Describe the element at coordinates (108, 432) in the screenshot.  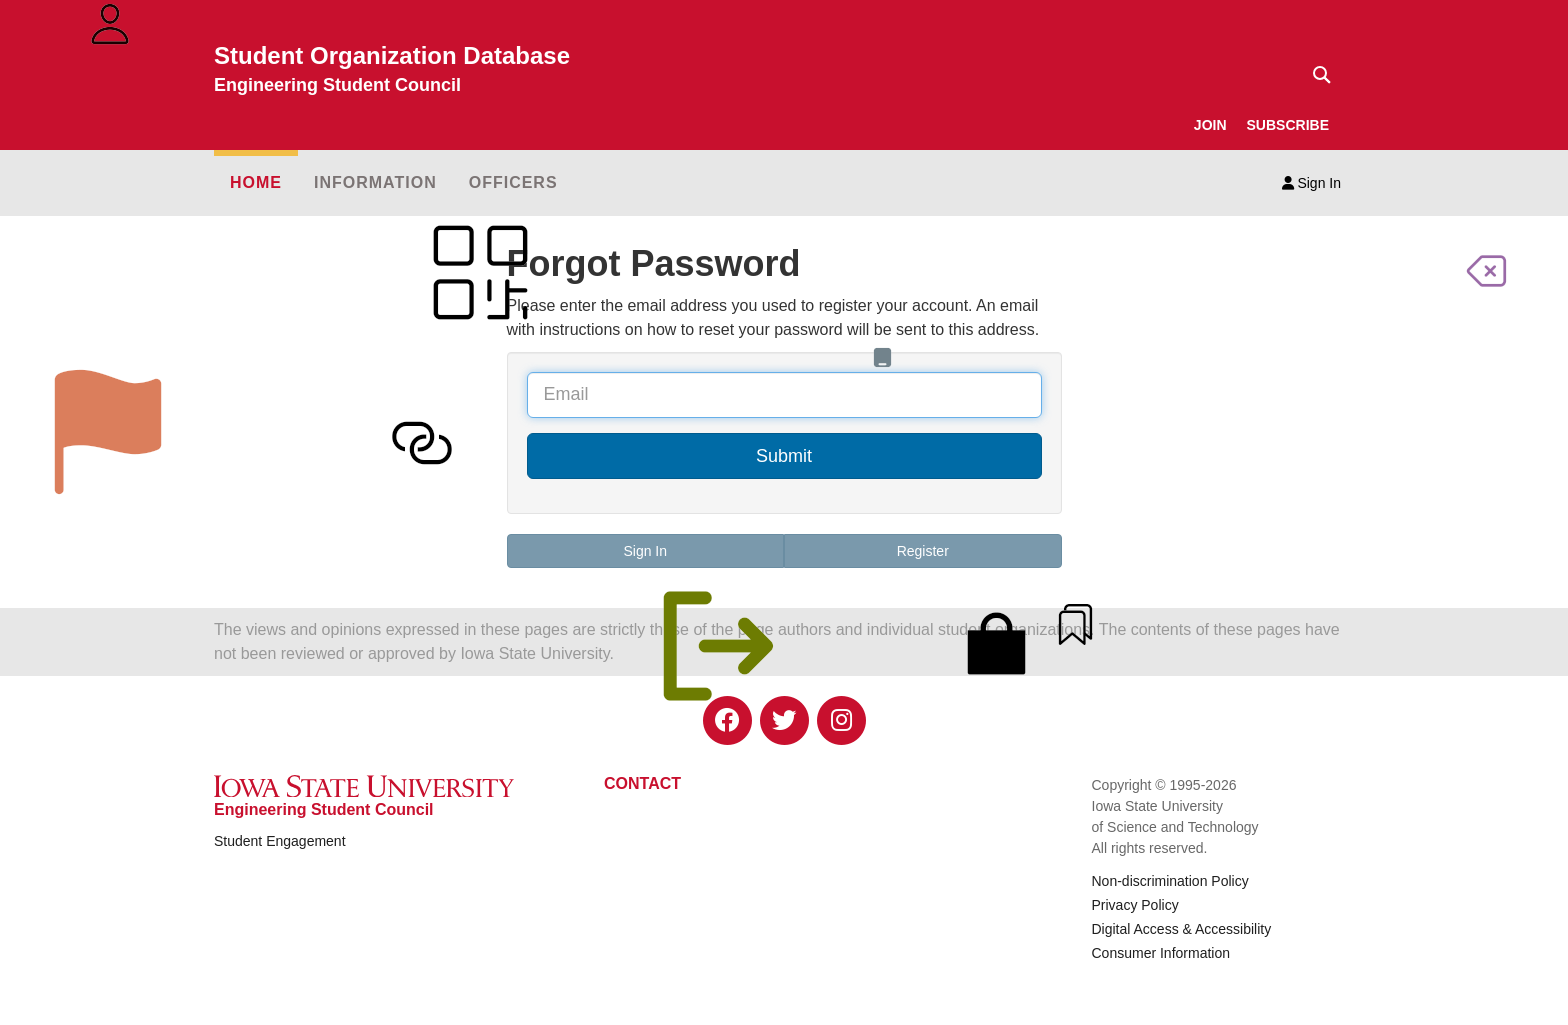
I see `flag or report content` at that location.